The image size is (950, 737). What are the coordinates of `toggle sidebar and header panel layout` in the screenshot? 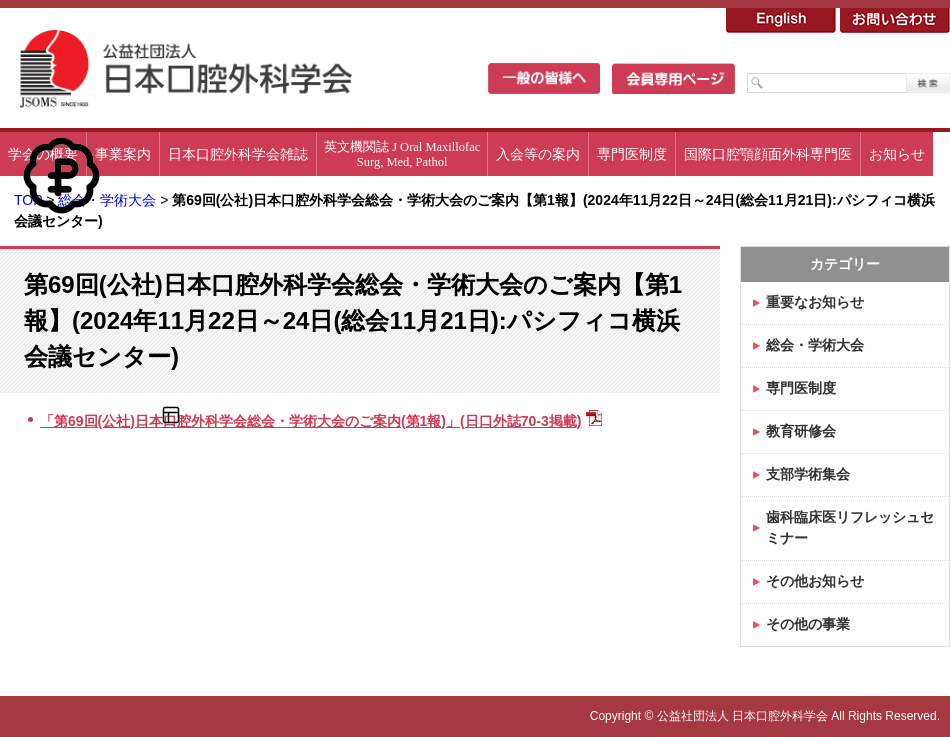 It's located at (171, 415).